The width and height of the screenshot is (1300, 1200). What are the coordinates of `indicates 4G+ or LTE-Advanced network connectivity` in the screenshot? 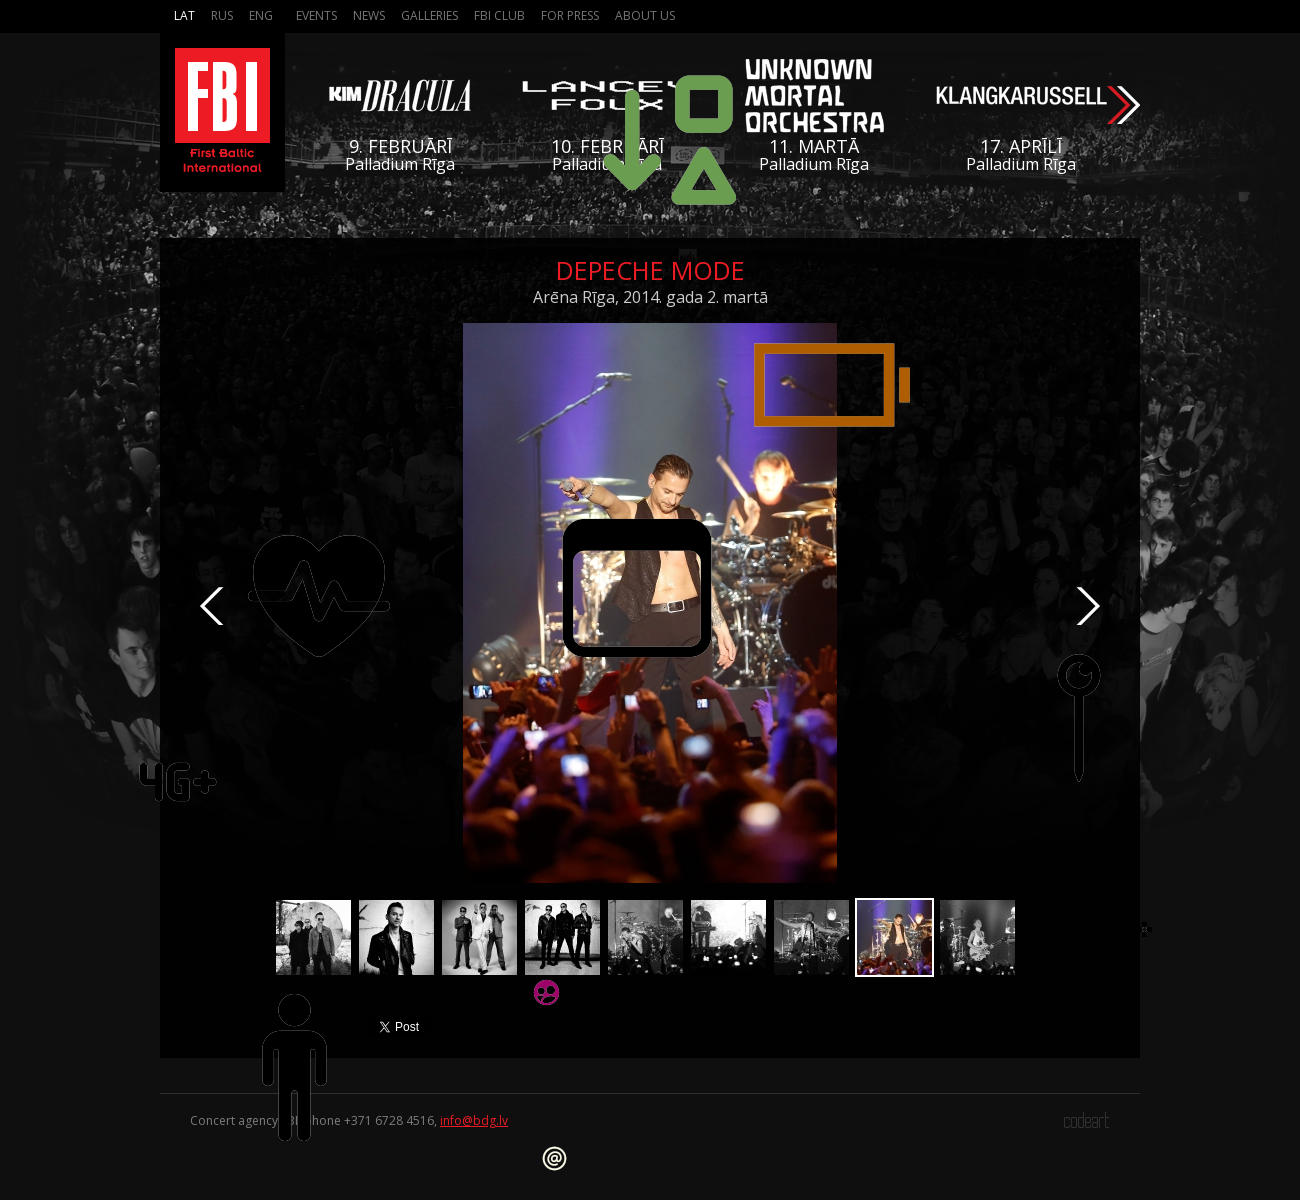 It's located at (178, 782).